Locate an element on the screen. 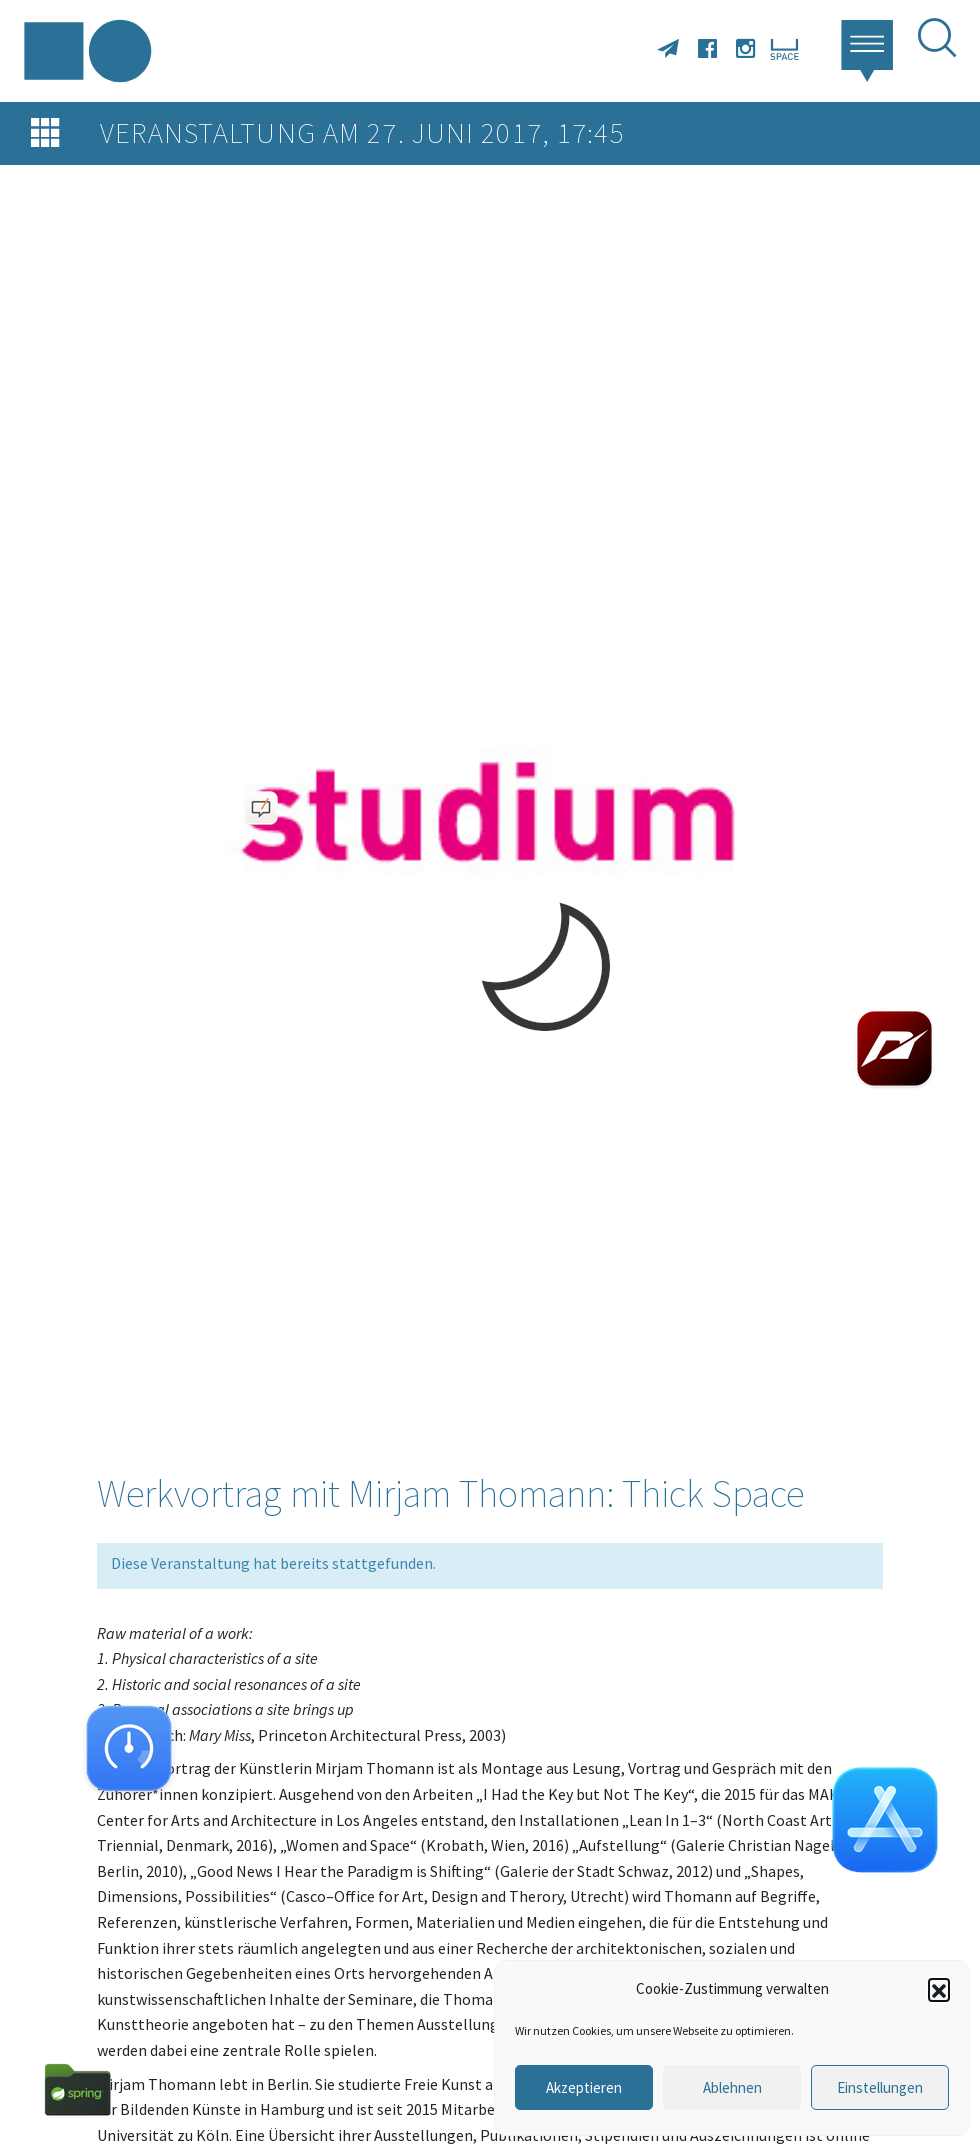  open spring framework project folder is located at coordinates (77, 2091).